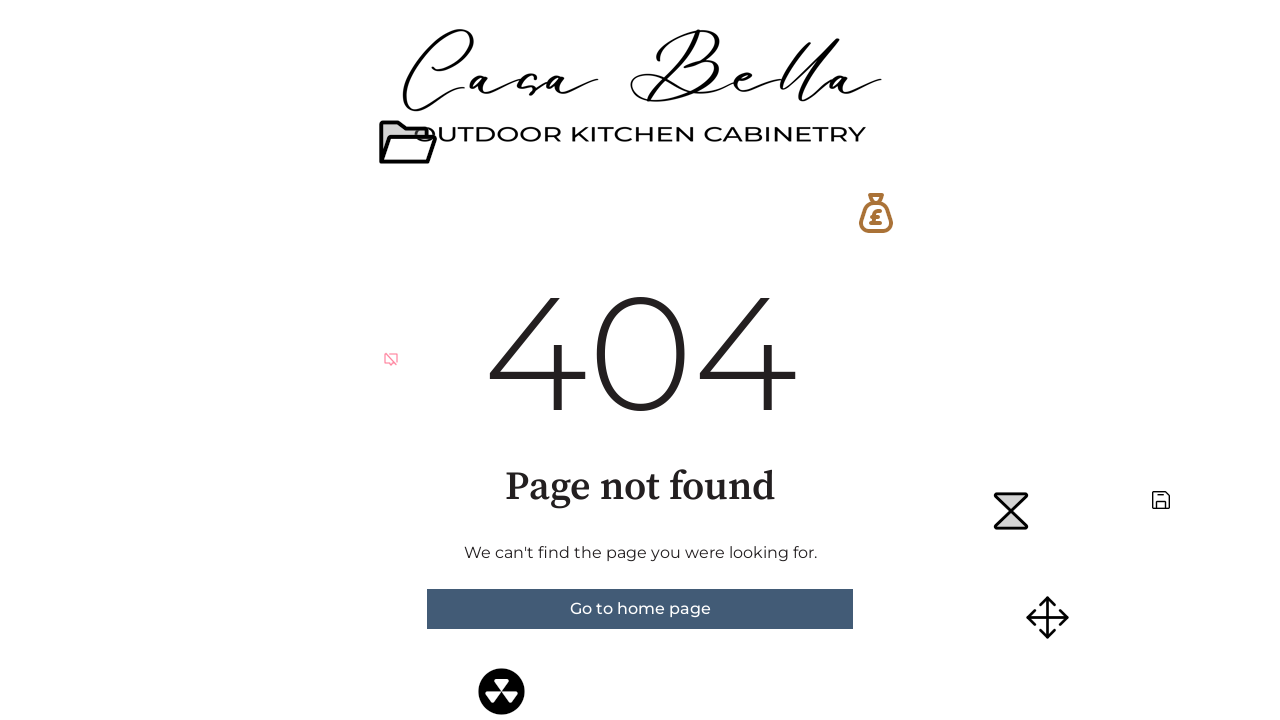  I want to click on access folder contents, so click(406, 141).